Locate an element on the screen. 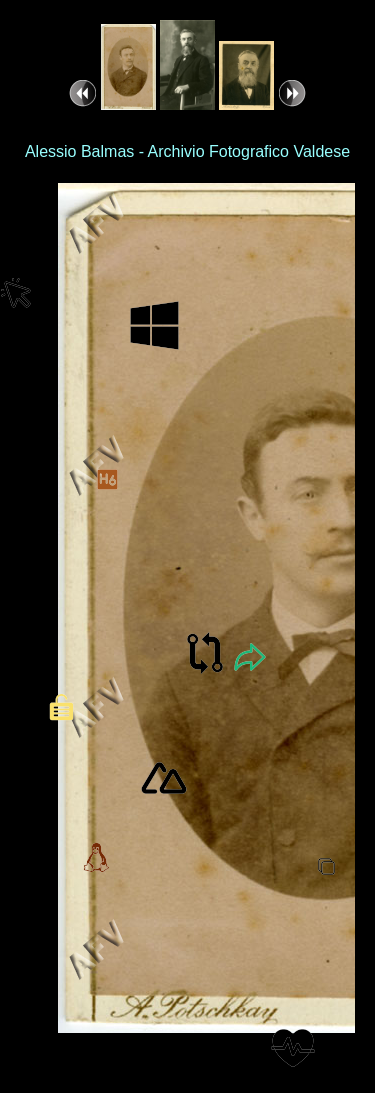 This screenshot has width=375, height=1093. click or tap to interact is located at coordinates (17, 294).